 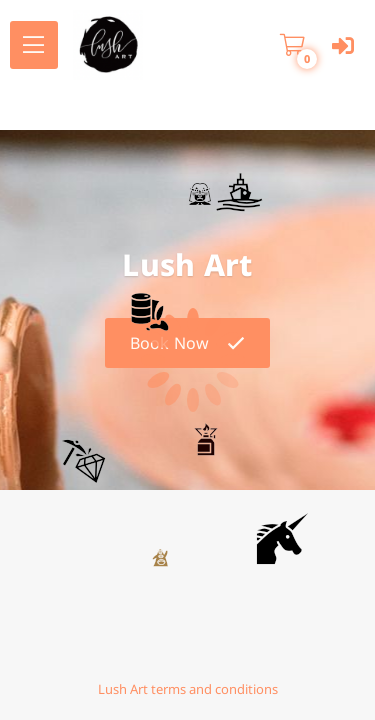 I want to click on select barbarian character class, so click(x=200, y=194).